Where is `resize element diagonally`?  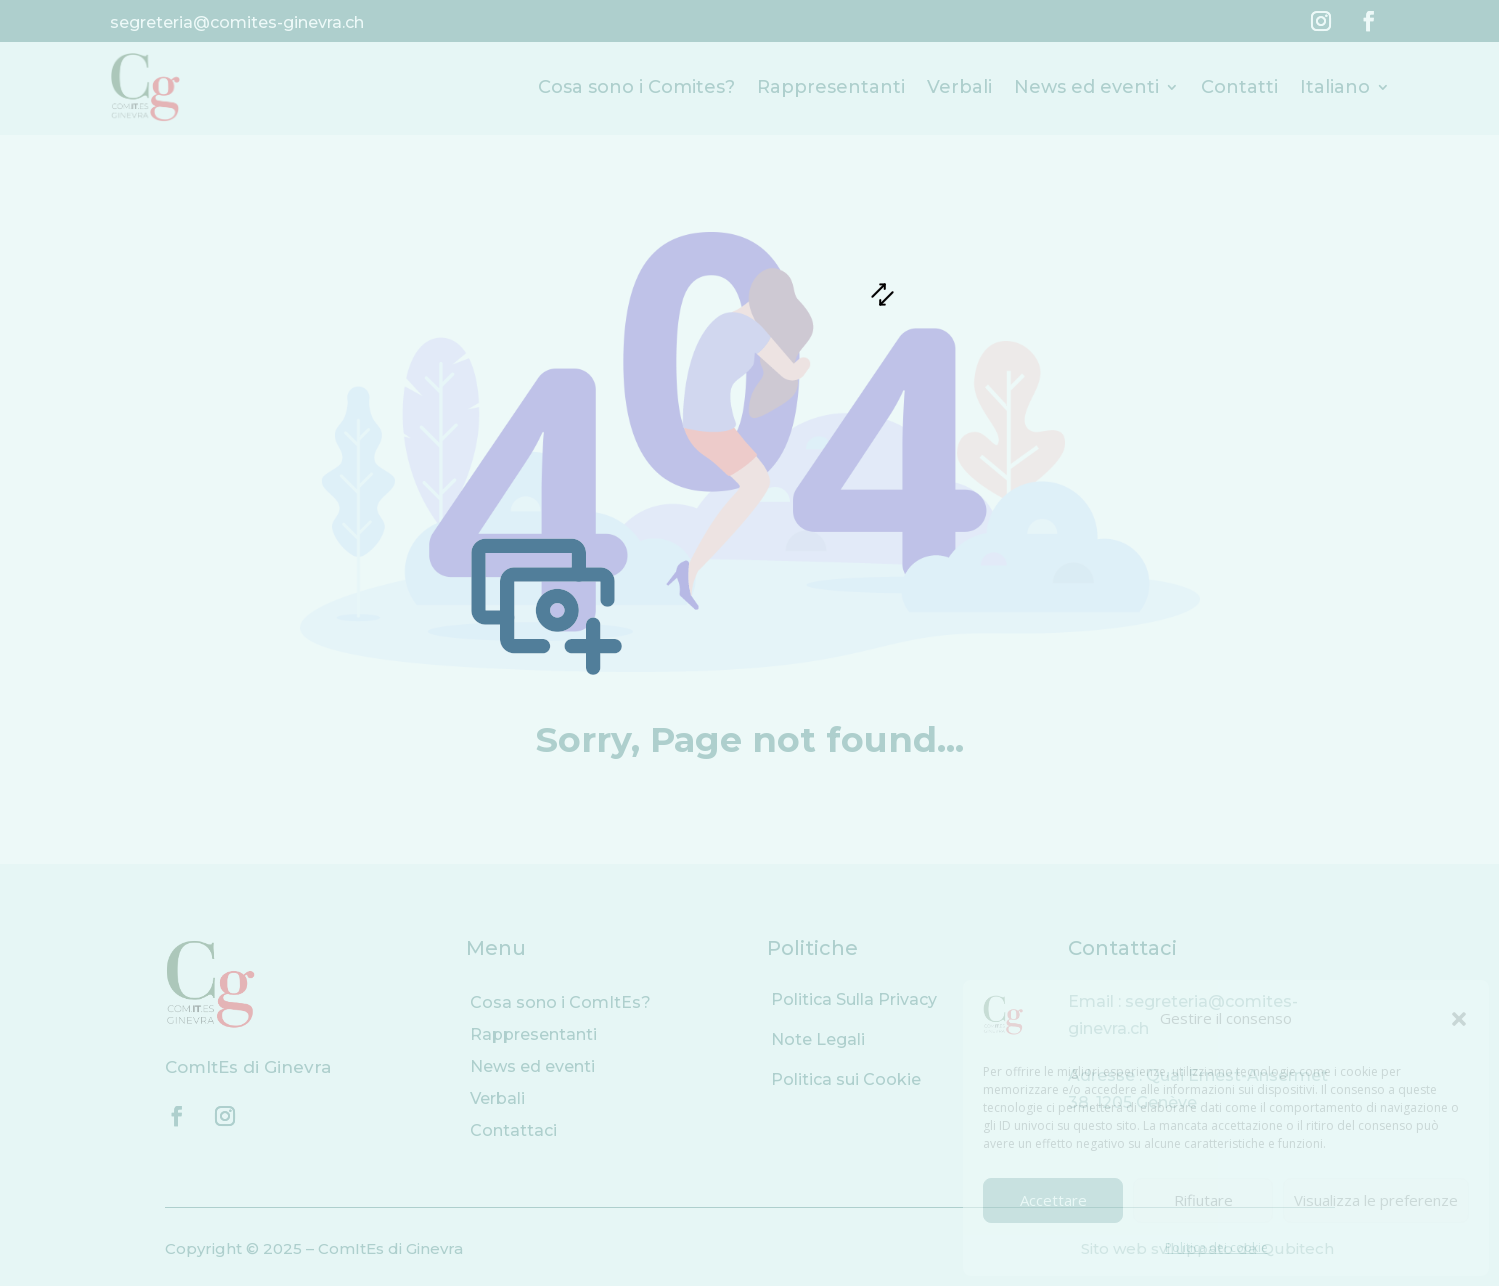 resize element diagonally is located at coordinates (882, 294).